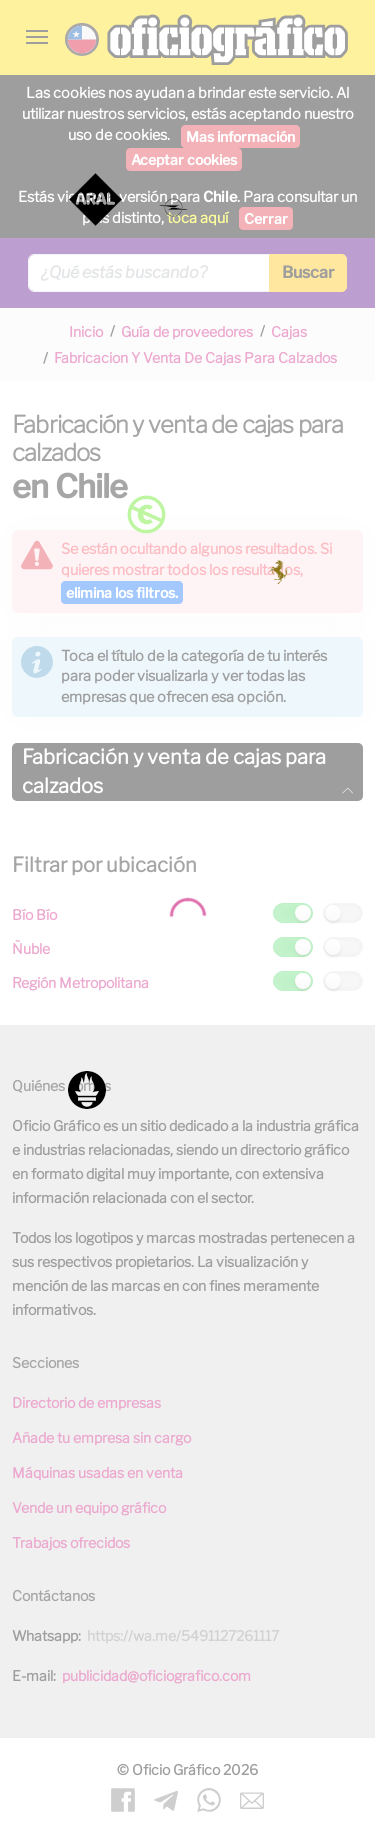  I want to click on Ferrari brand logo, so click(279, 572).